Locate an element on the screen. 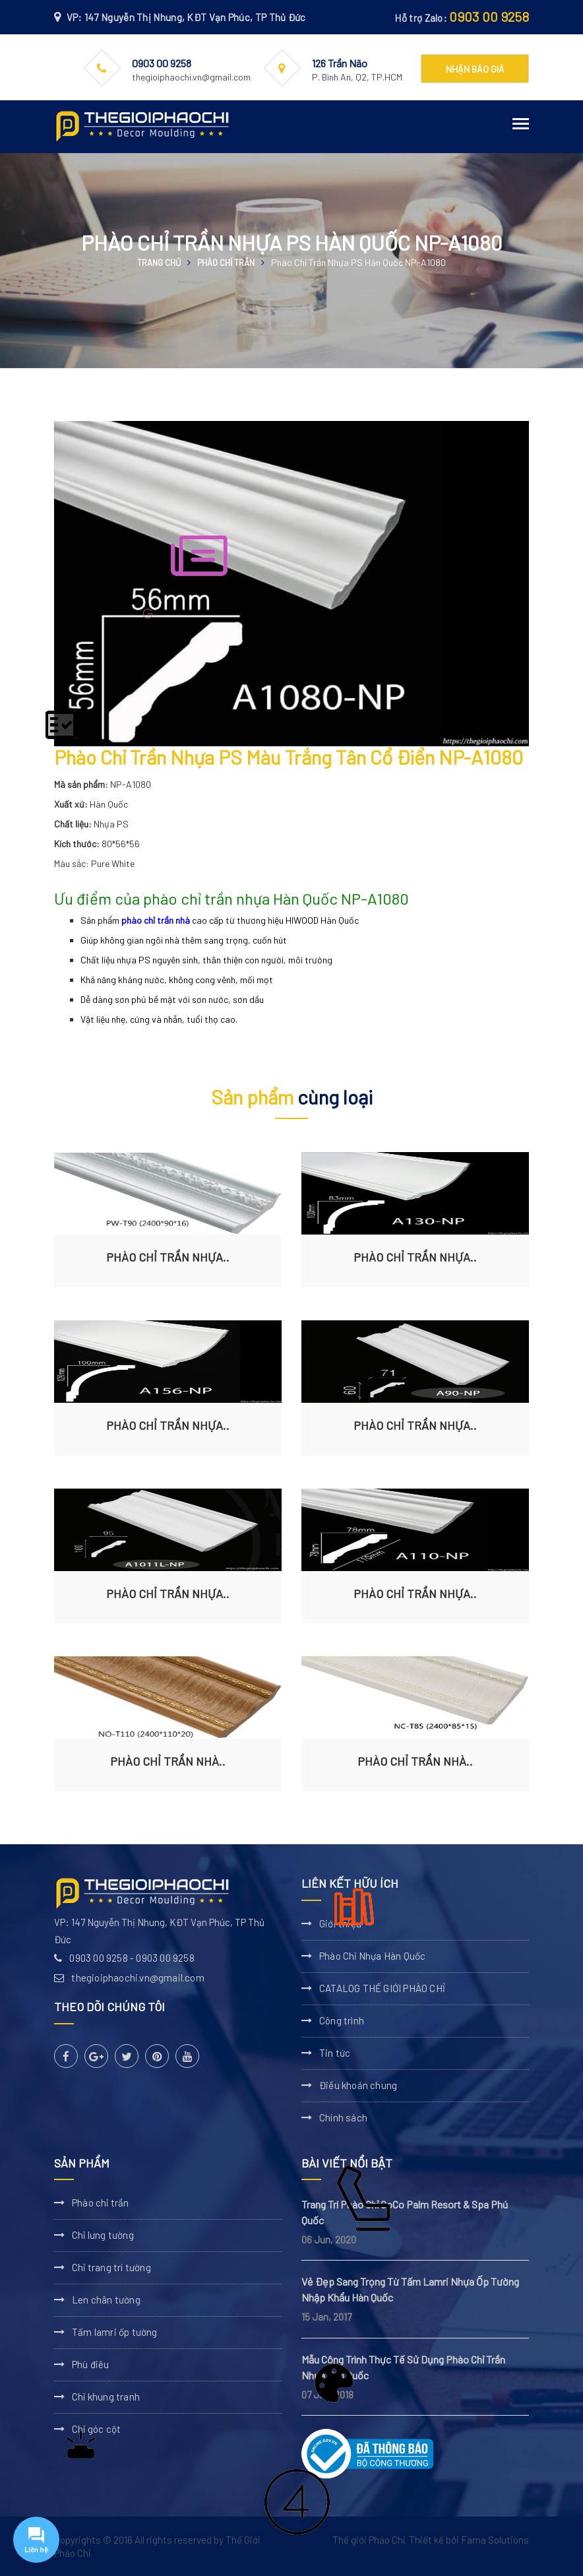 This screenshot has width=583, height=2576. access your library or collection is located at coordinates (354, 1907).